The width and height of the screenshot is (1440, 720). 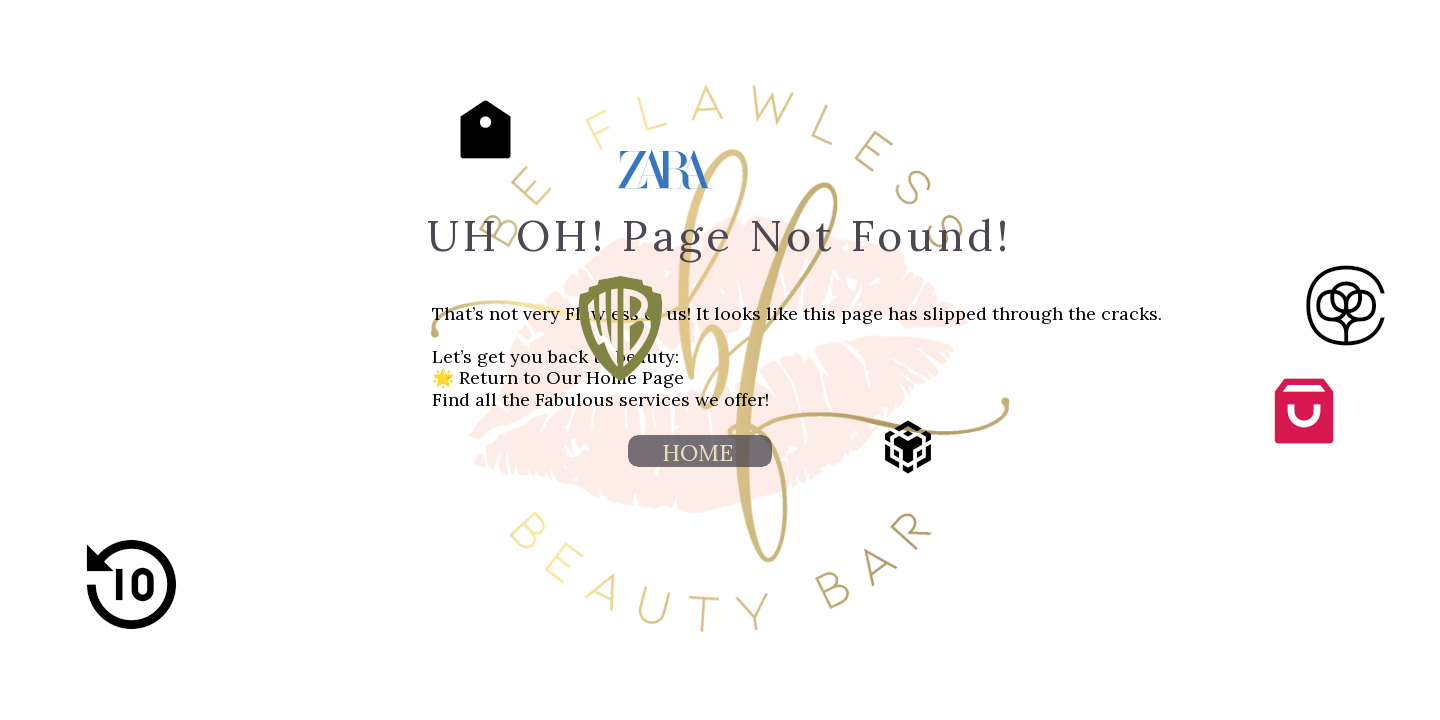 What do you see at coordinates (485, 130) in the screenshot?
I see `navigate to home screen` at bounding box center [485, 130].